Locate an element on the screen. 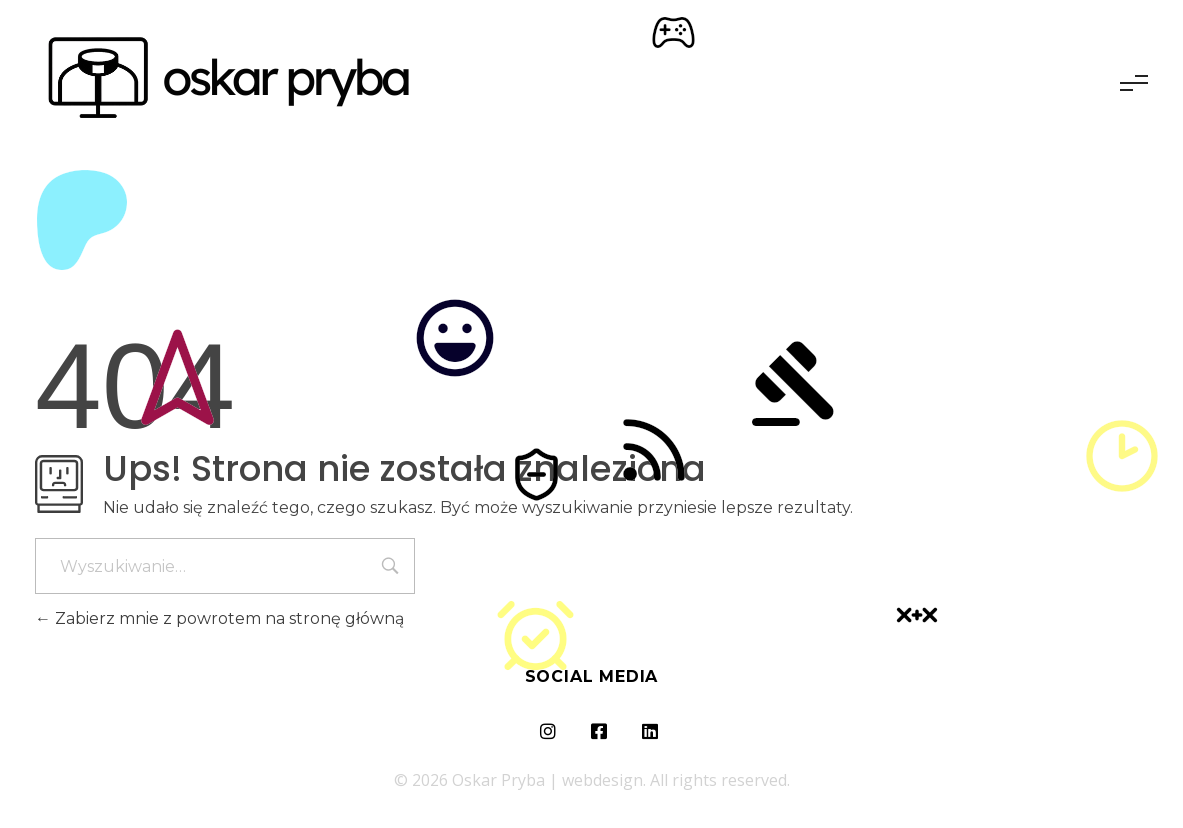 This screenshot has width=1183, height=828. subscribe to RSS feed is located at coordinates (654, 450).